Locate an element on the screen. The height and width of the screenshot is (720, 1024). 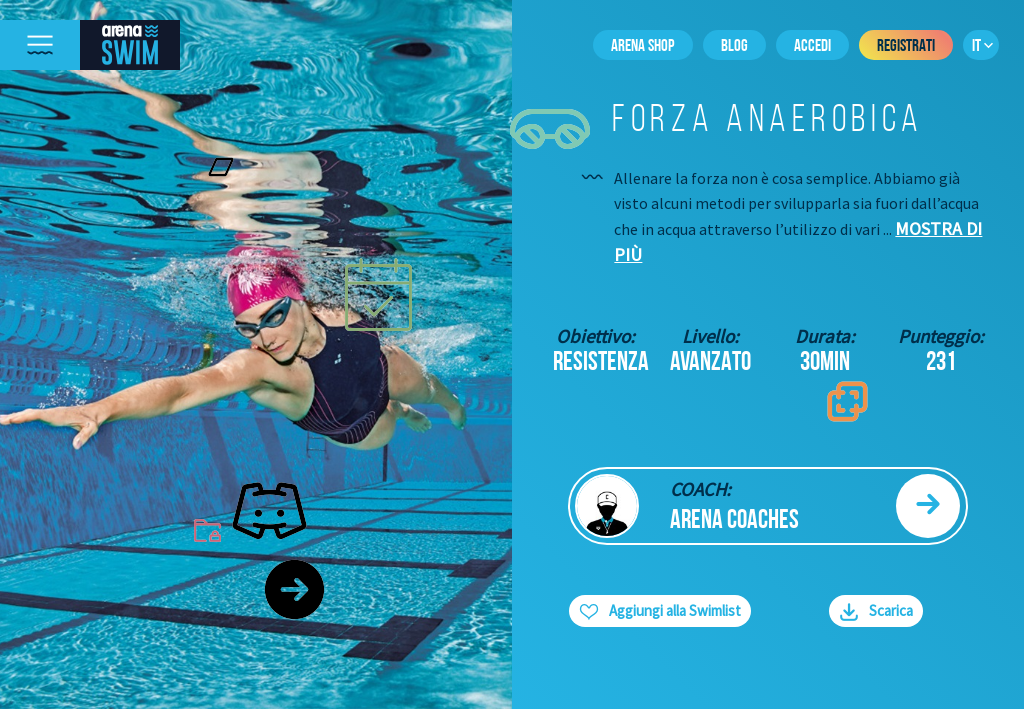
select parallelogram shape tool is located at coordinates (221, 167).